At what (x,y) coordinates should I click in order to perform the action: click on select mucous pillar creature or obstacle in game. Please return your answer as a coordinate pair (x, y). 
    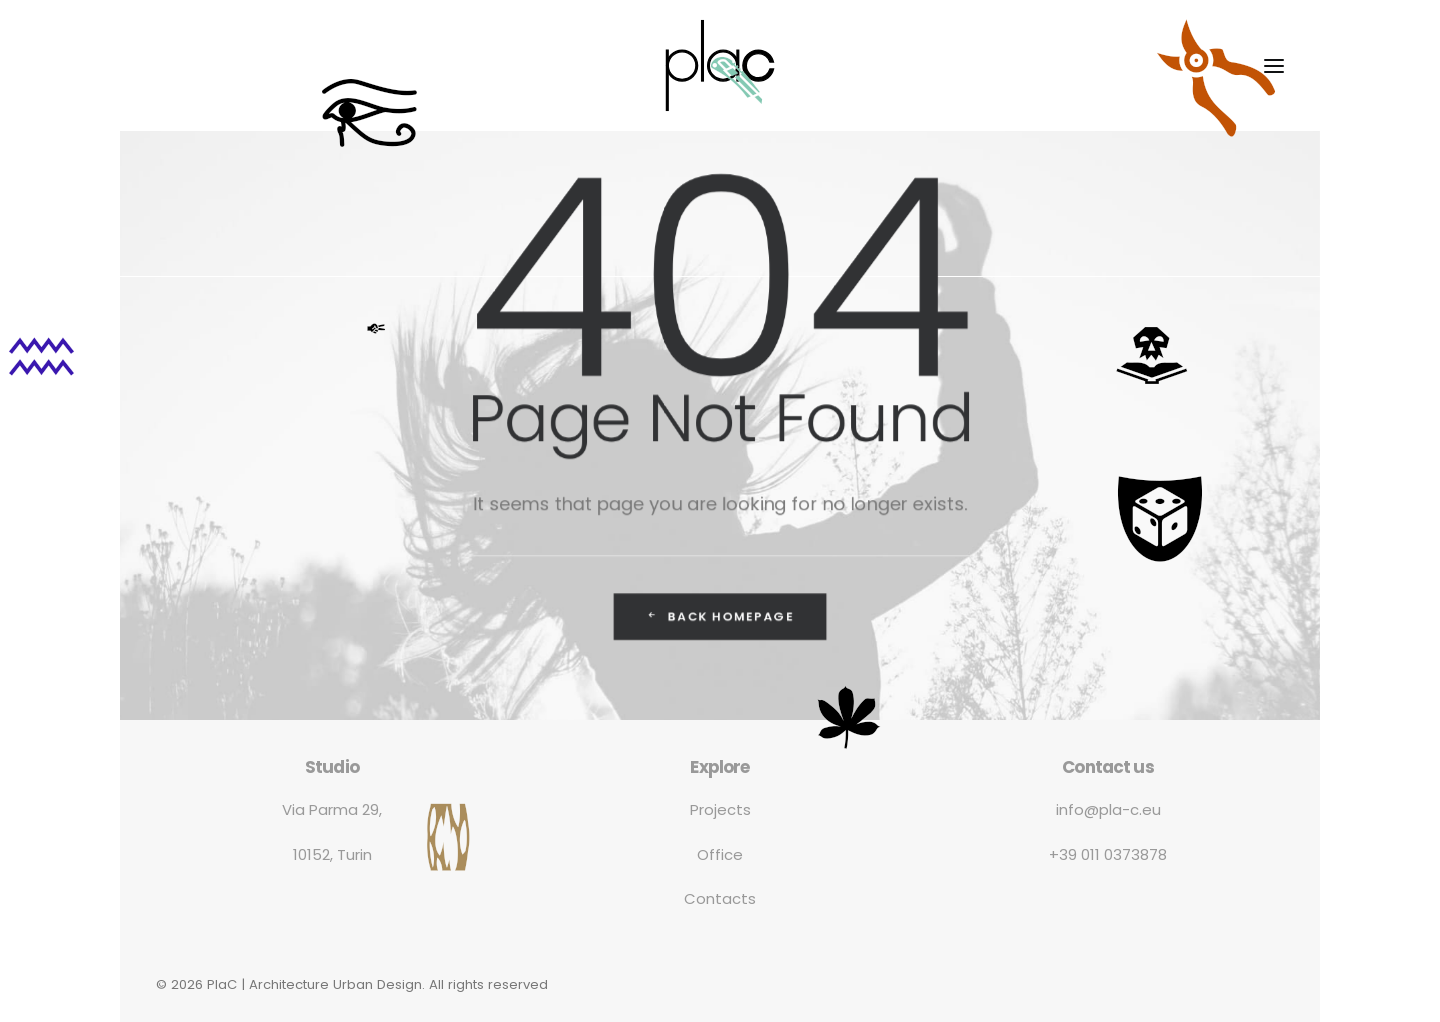
    Looking at the image, I should click on (448, 837).